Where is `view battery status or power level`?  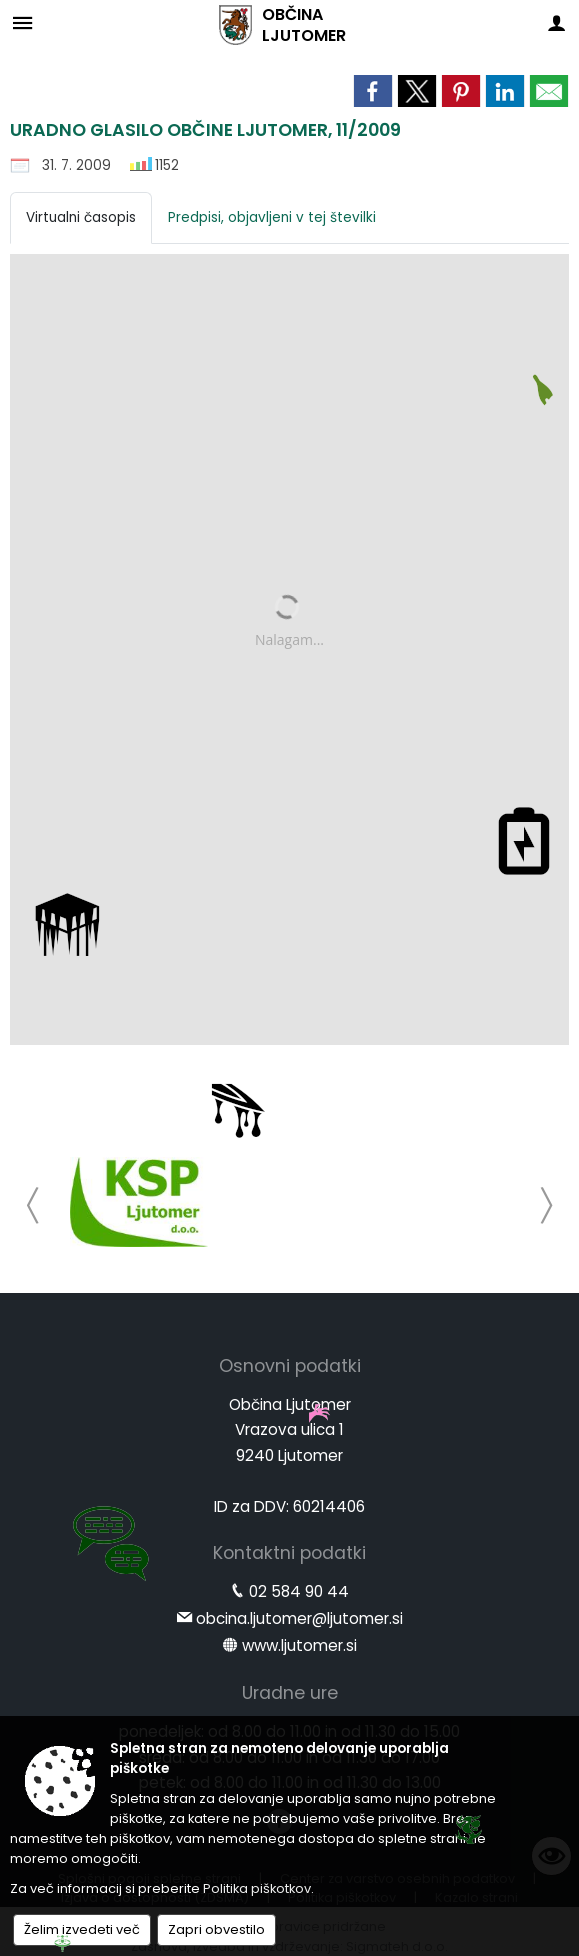
view battery status or power level is located at coordinates (524, 841).